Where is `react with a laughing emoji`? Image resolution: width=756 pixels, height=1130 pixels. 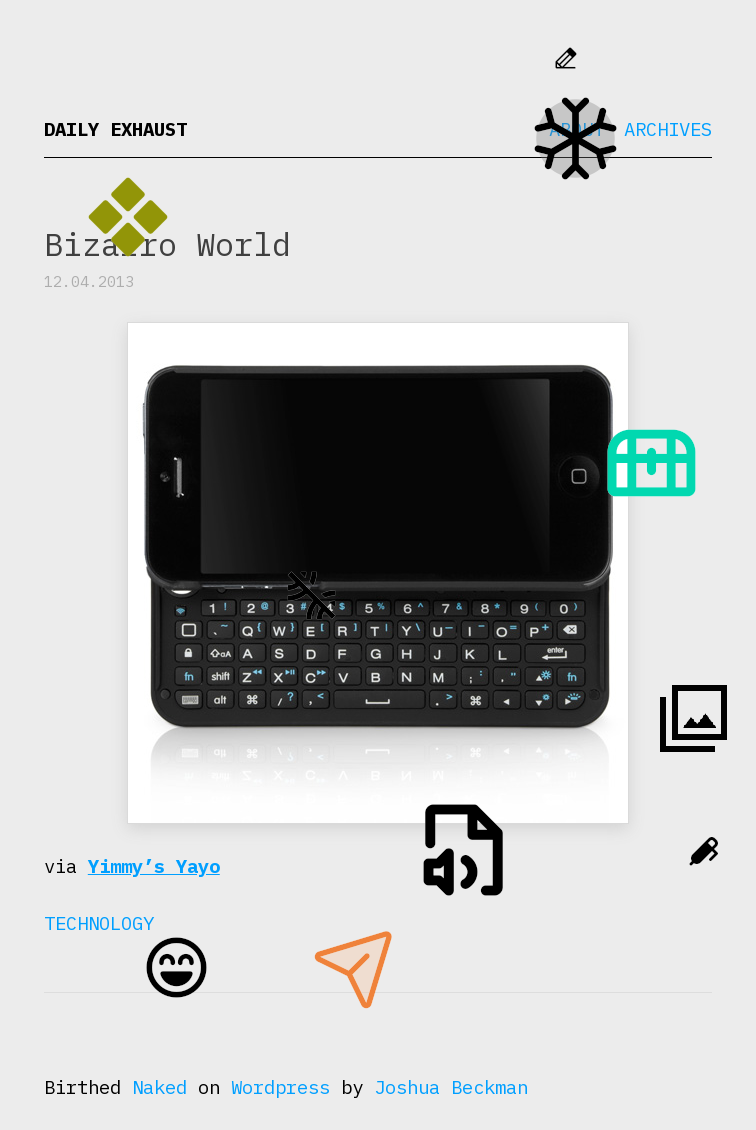 react with a laughing emoji is located at coordinates (176, 967).